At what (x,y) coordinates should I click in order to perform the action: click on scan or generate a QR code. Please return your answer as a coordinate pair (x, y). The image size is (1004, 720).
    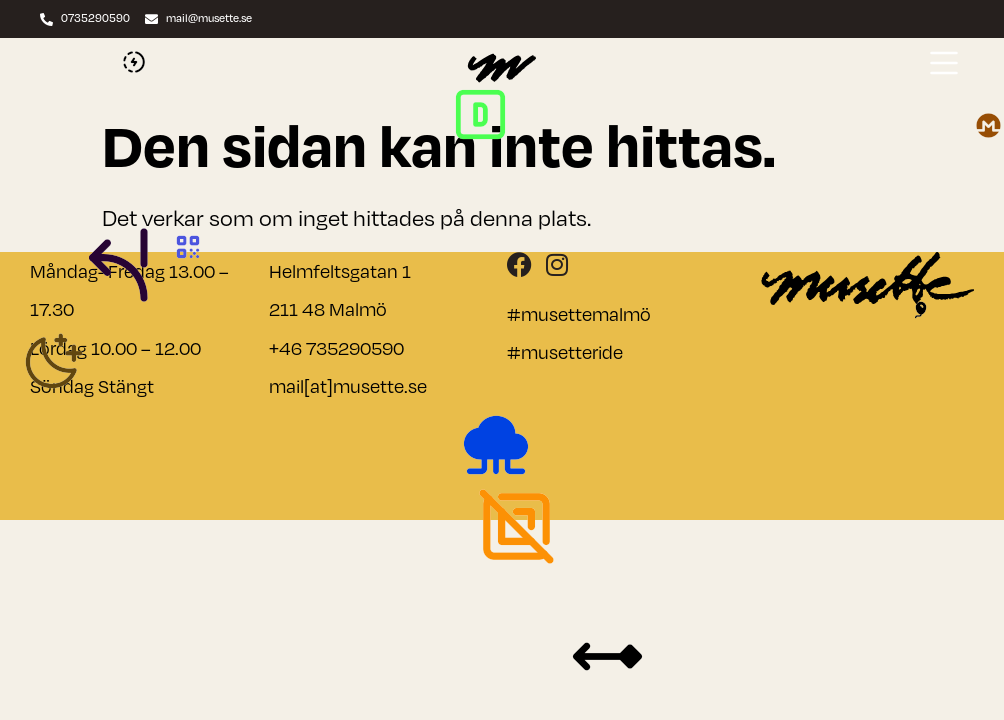
    Looking at the image, I should click on (188, 247).